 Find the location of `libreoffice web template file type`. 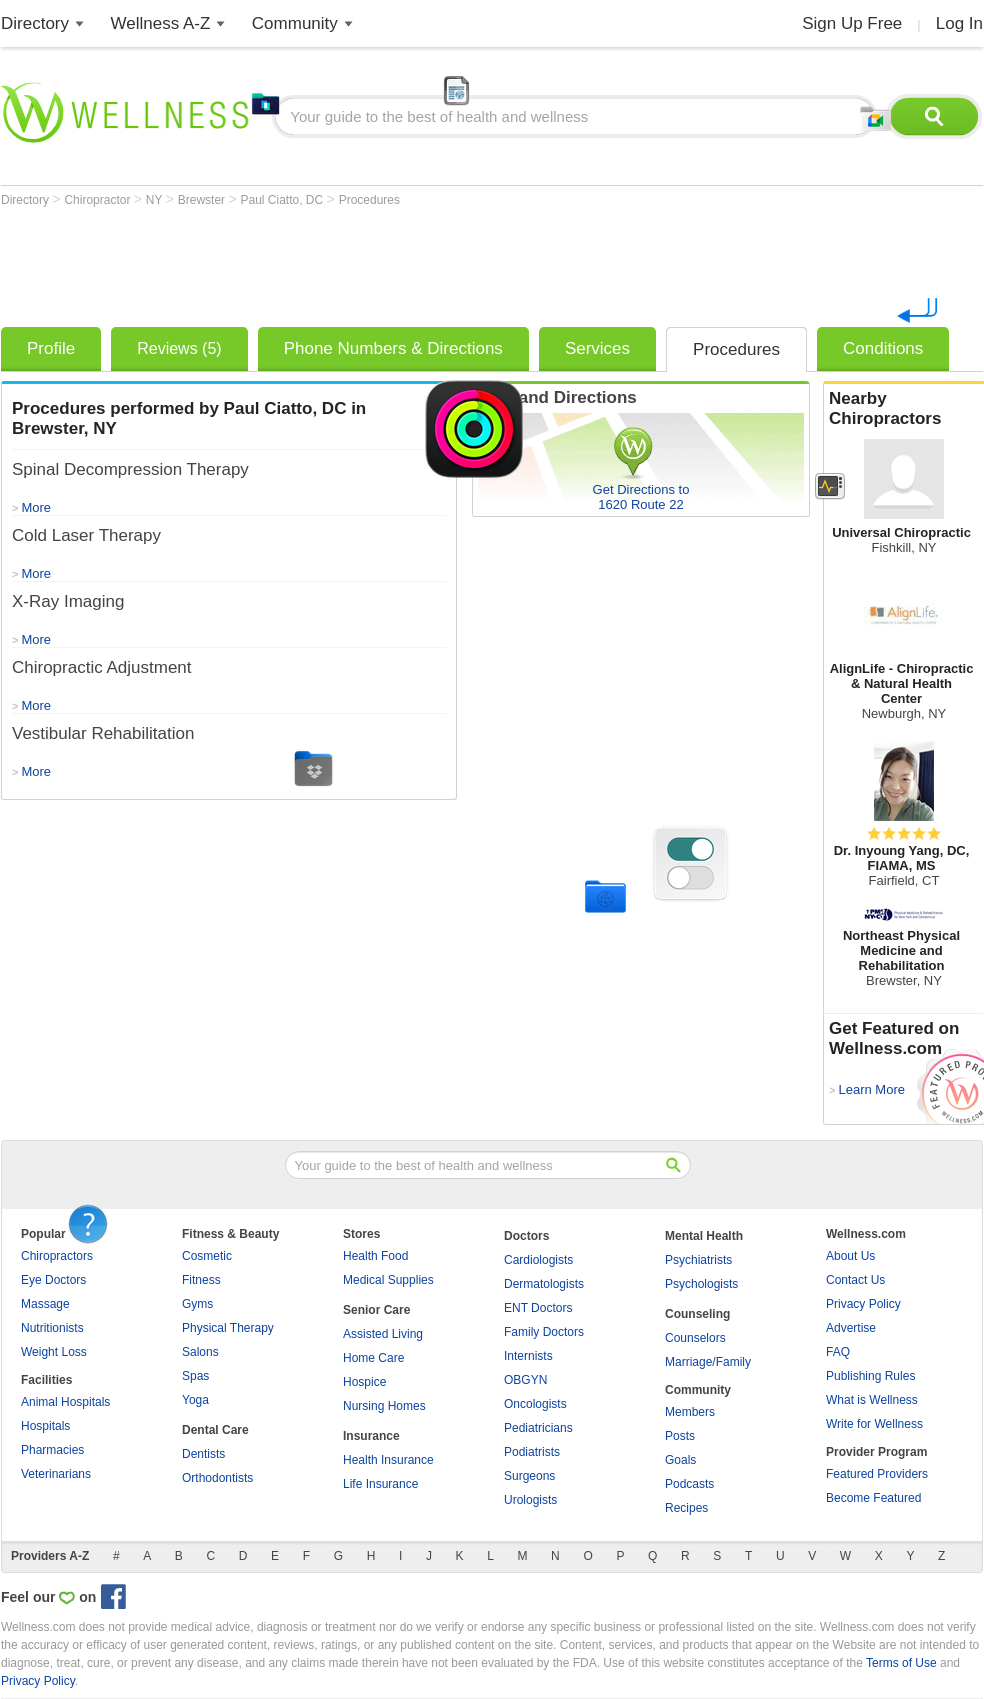

libreoffice web template file type is located at coordinates (456, 90).